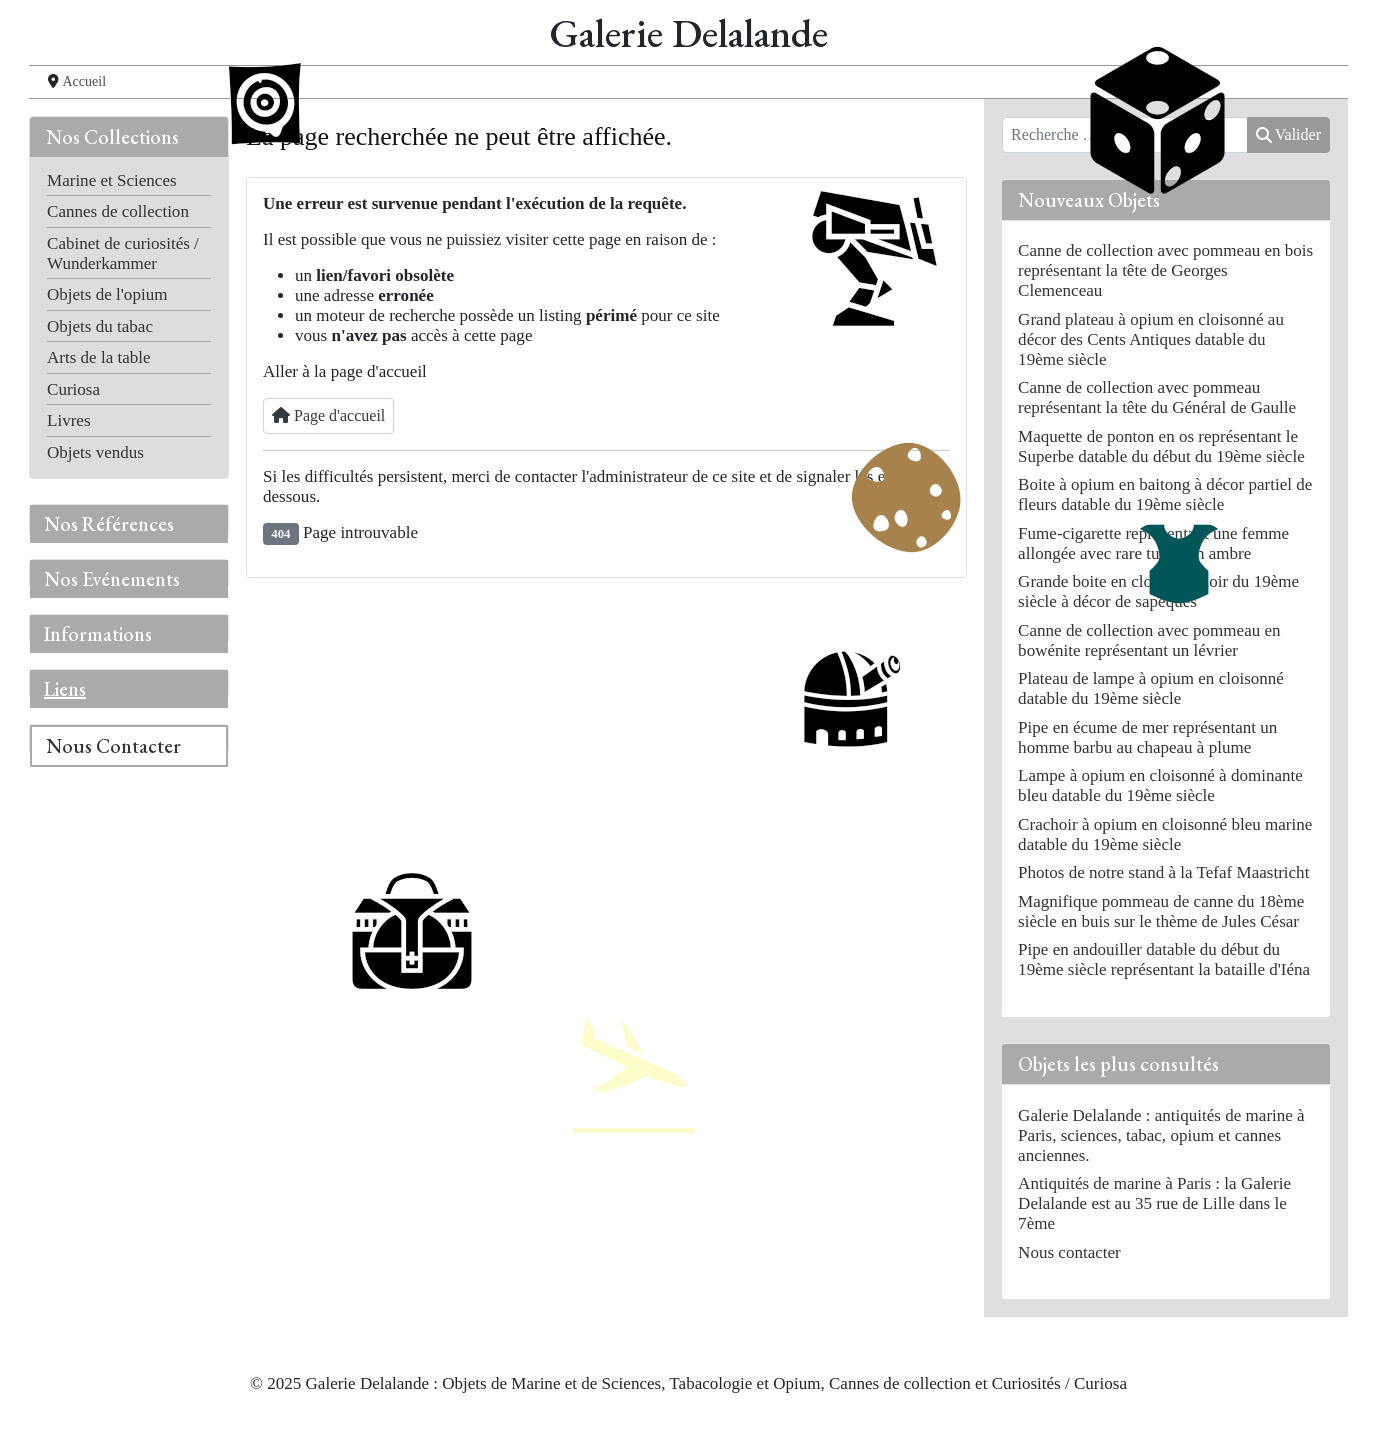  Describe the element at coordinates (634, 1078) in the screenshot. I see `indicates incoming flight arrival` at that location.